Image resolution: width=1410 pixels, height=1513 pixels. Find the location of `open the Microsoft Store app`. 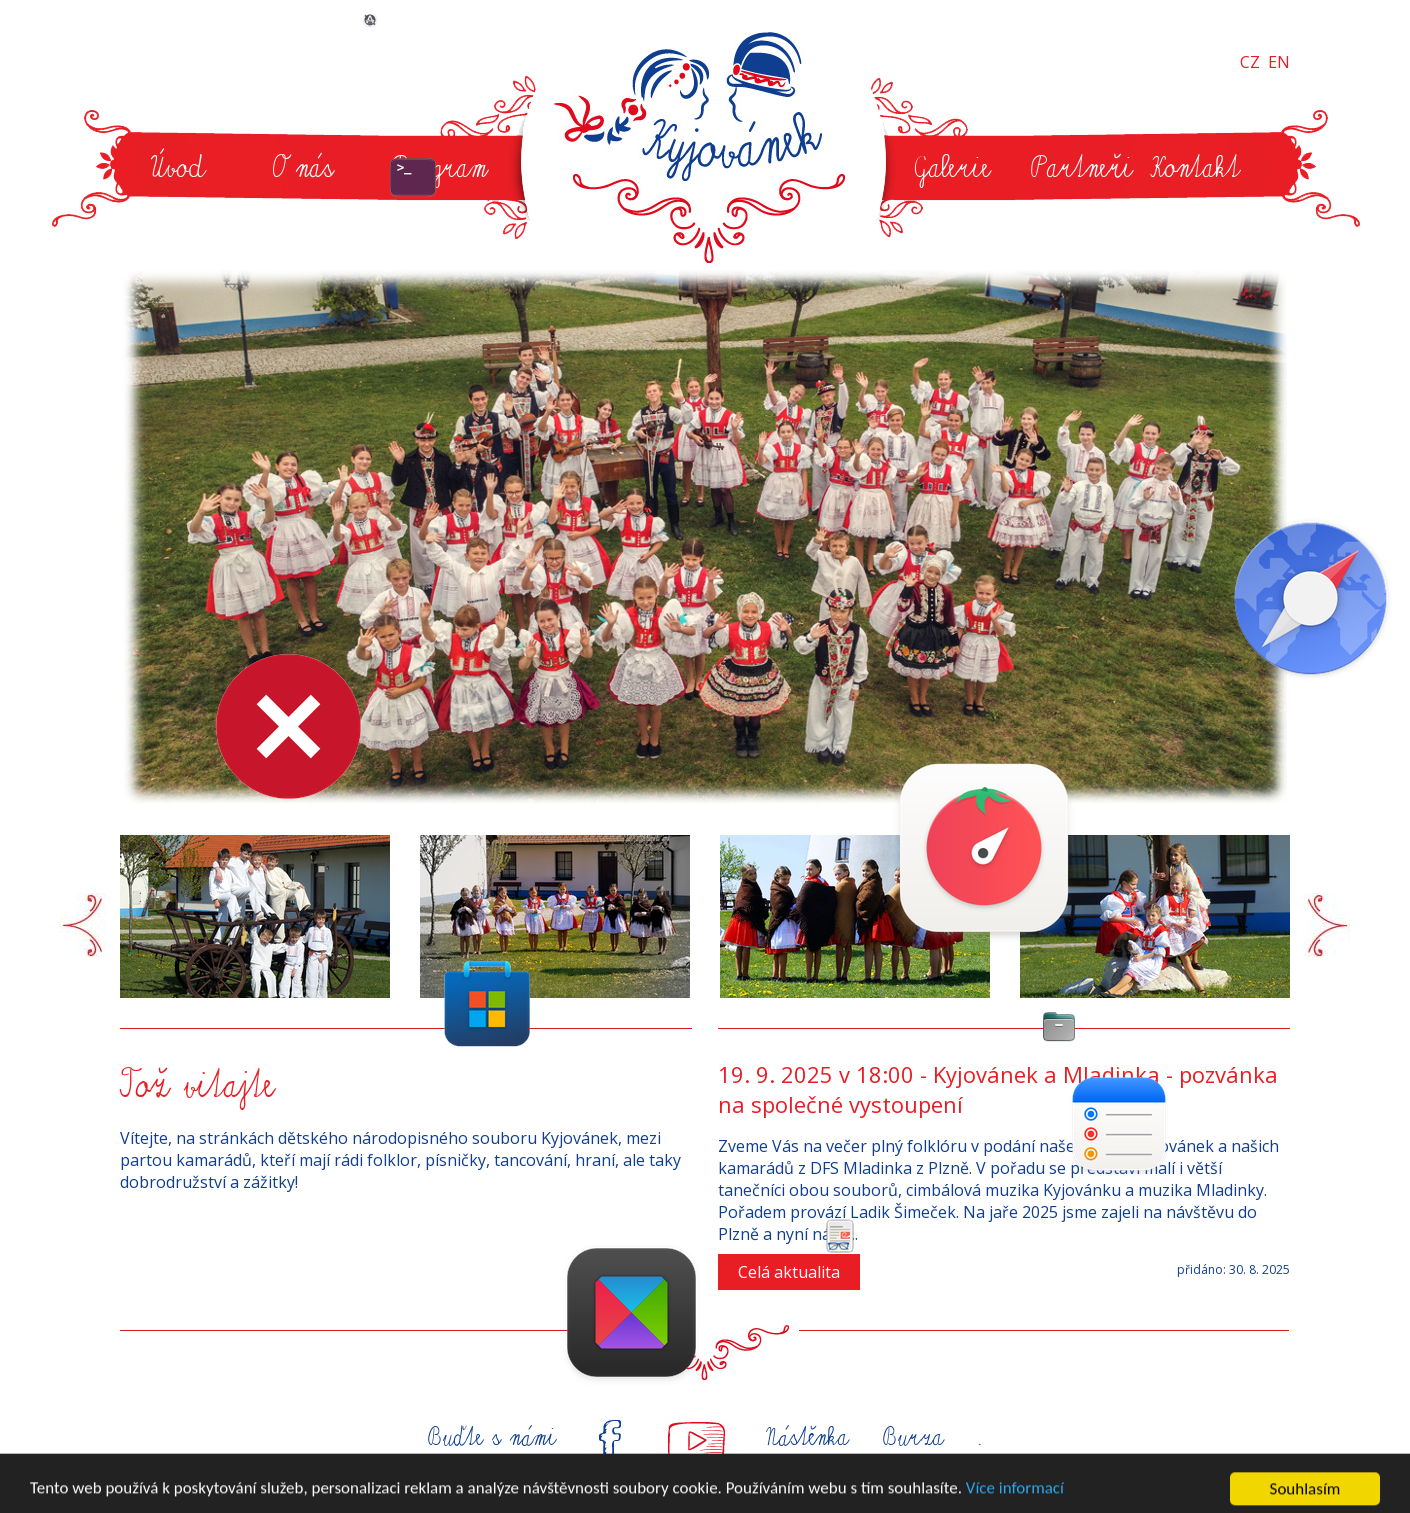

open the Microsoft Store app is located at coordinates (487, 1005).